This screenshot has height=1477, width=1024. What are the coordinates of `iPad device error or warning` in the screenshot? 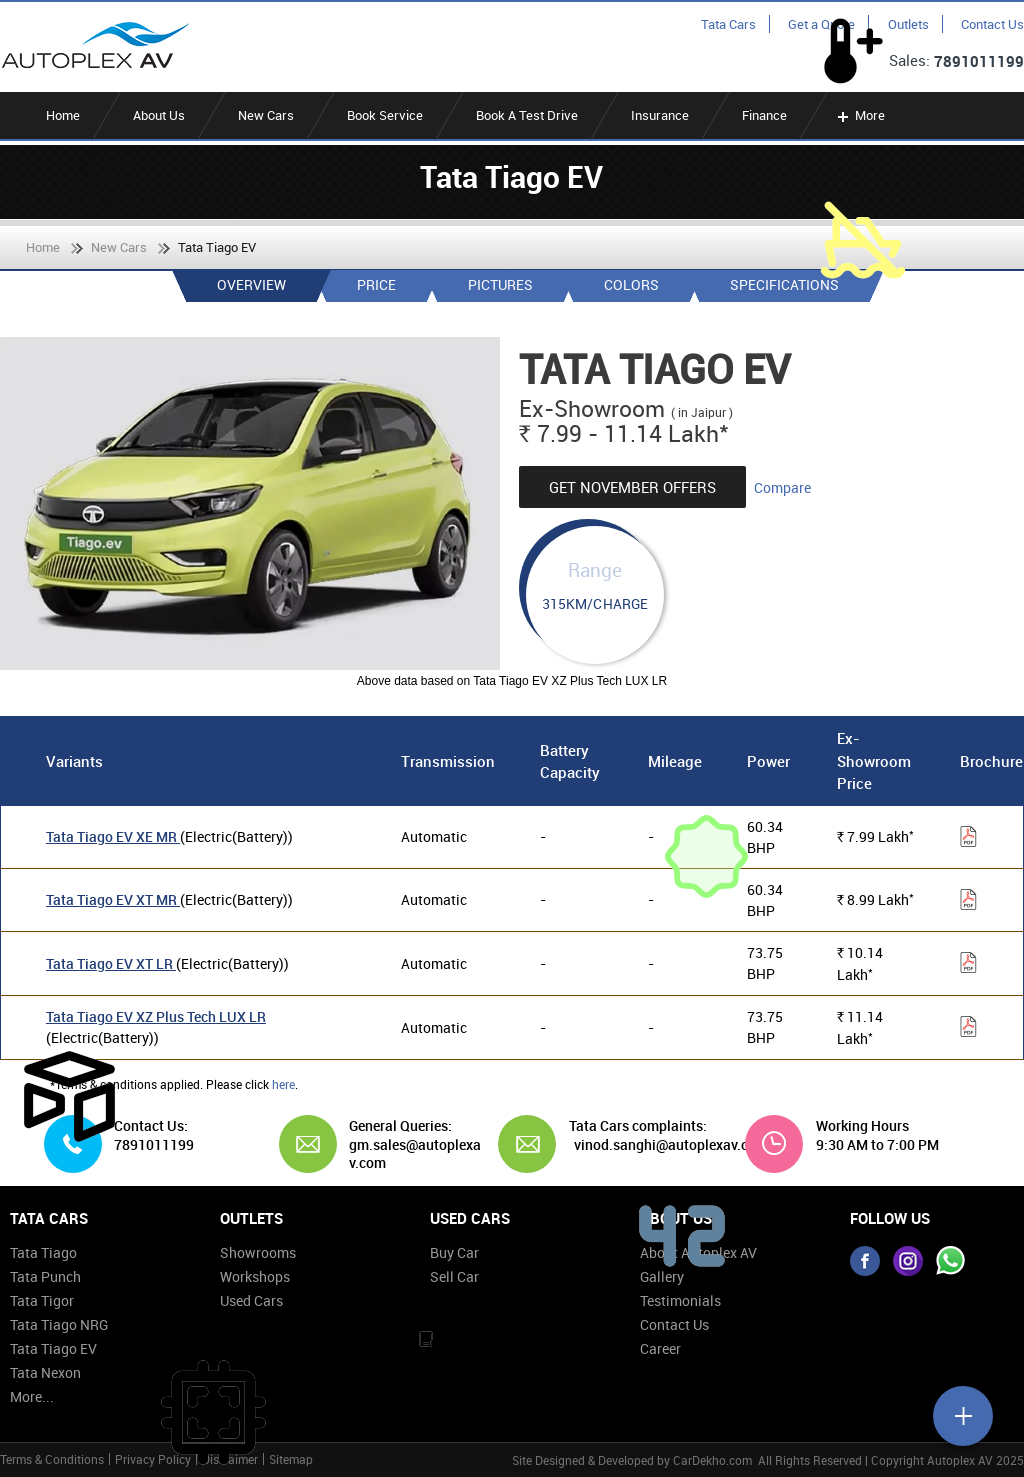 It's located at (426, 1339).